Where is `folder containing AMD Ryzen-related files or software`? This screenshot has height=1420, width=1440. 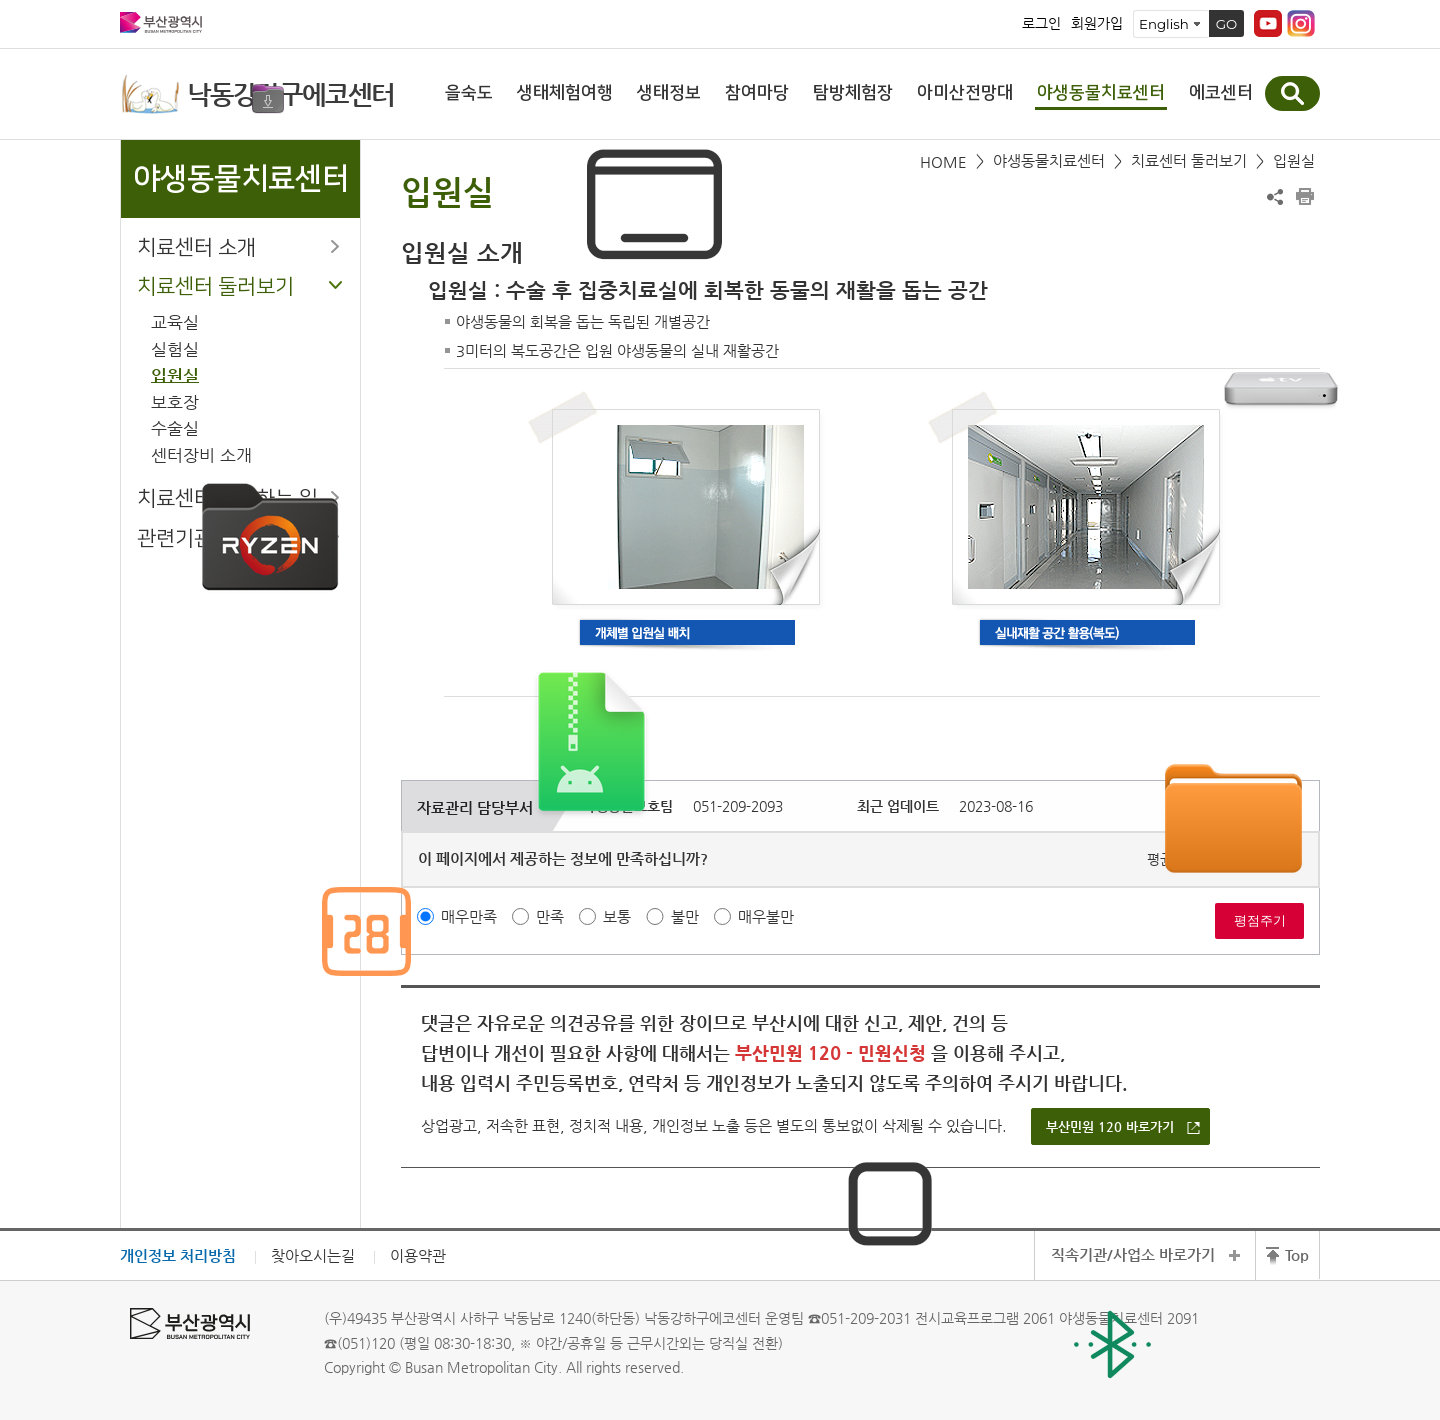 folder containing AMD Ryzen-related files or software is located at coordinates (269, 540).